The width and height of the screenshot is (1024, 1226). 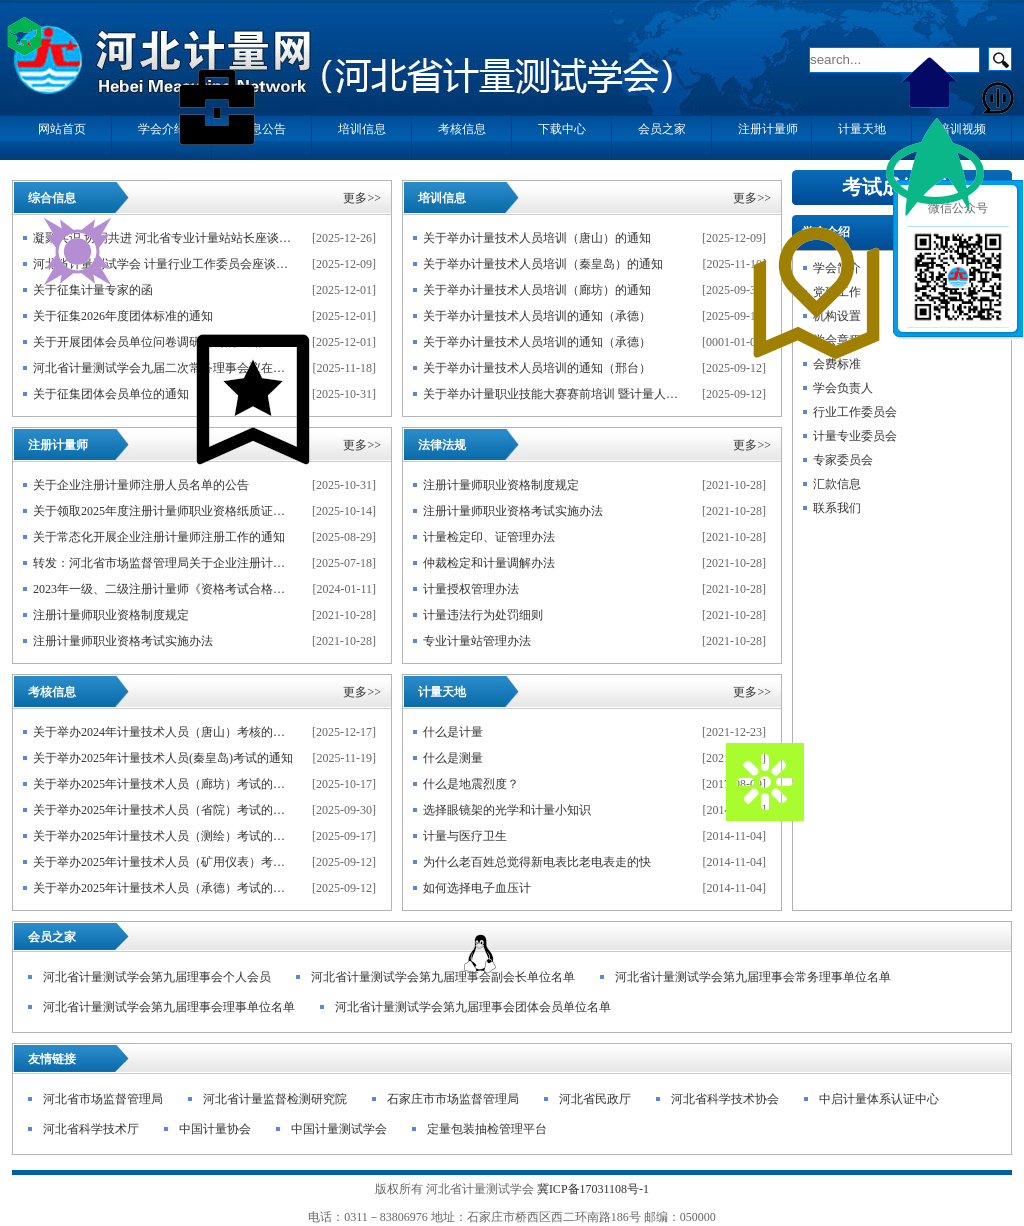 What do you see at coordinates (480, 954) in the screenshot?
I see `indicates linux operating system compatibility` at bounding box center [480, 954].